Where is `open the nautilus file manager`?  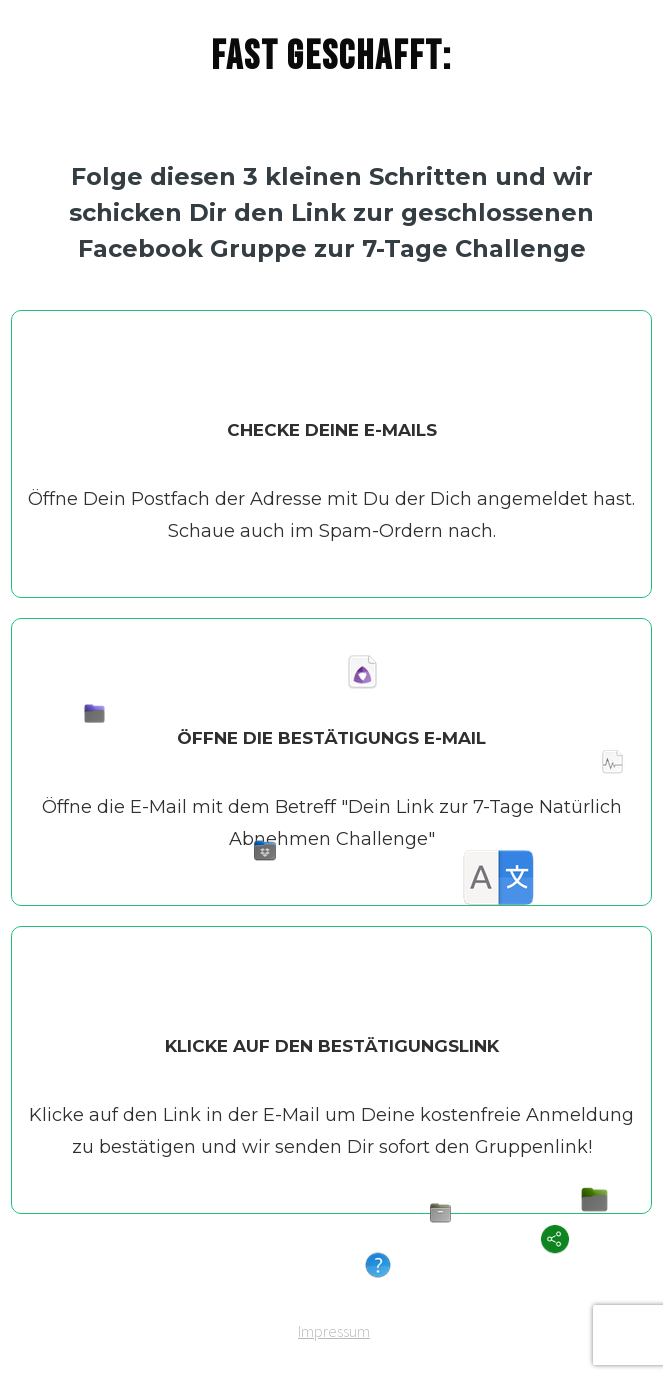
open the nautilus file manager is located at coordinates (440, 1212).